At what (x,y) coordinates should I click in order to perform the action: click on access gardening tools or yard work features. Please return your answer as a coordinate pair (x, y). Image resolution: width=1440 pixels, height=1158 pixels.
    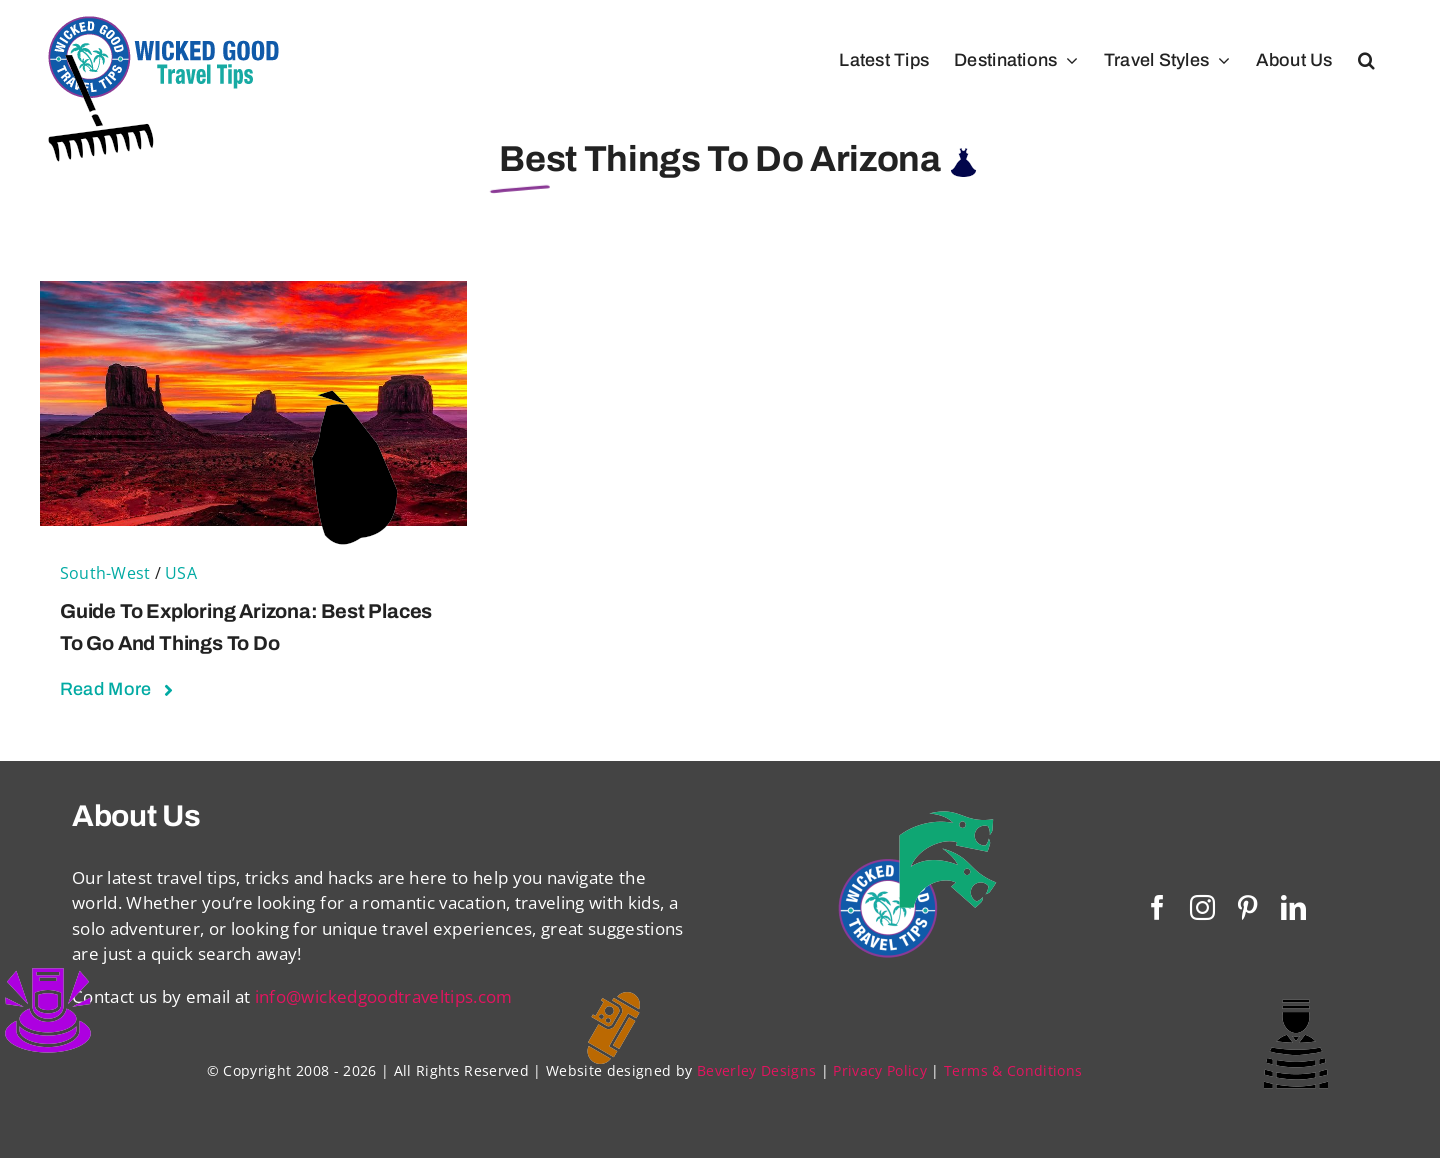
    Looking at the image, I should click on (101, 108).